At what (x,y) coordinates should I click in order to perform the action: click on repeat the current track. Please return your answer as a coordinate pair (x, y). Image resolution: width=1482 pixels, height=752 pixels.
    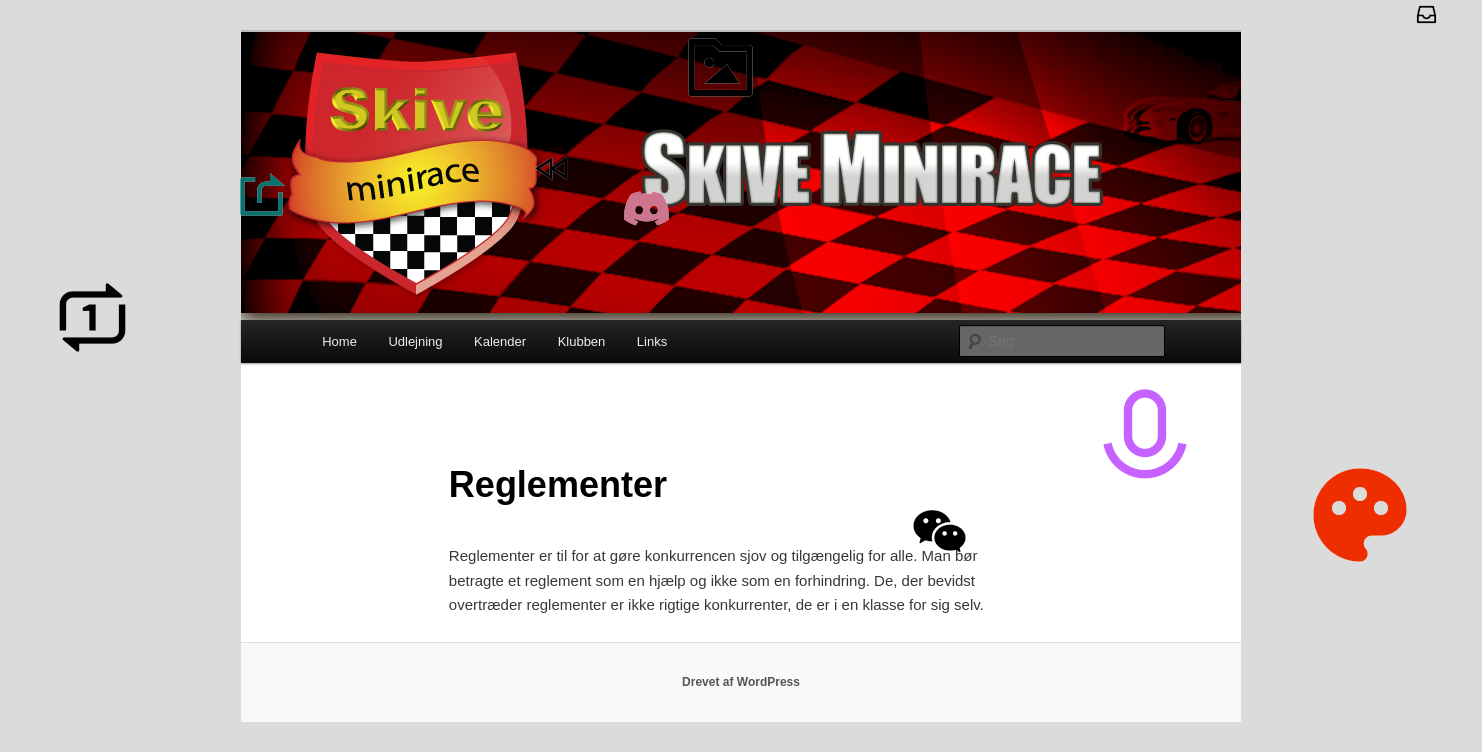
    Looking at the image, I should click on (92, 317).